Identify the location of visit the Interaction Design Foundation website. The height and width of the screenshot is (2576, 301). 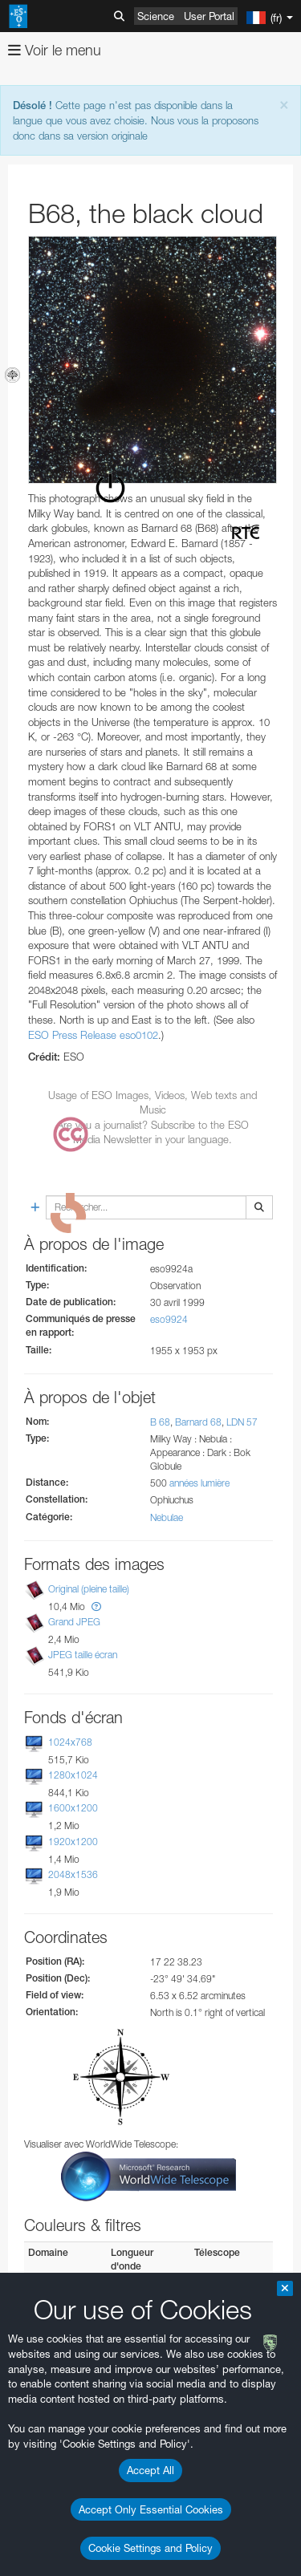
(12, 375).